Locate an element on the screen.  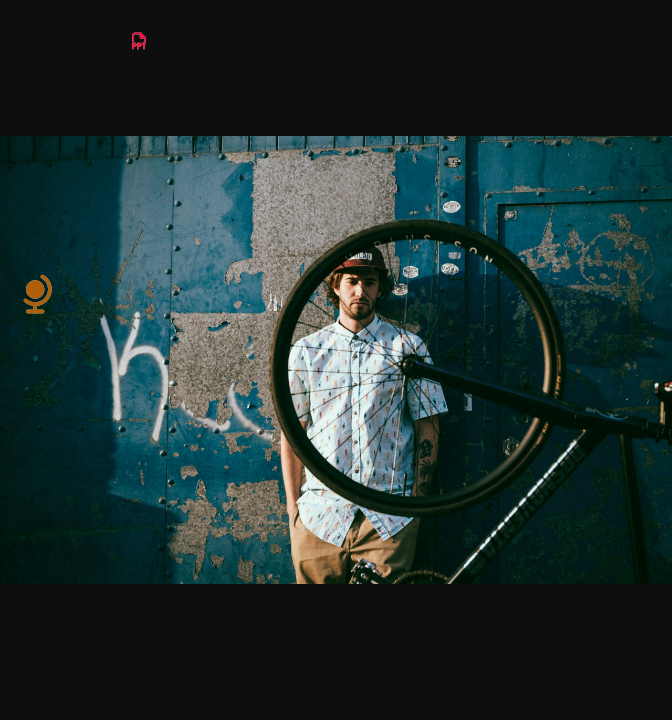
switch to global or worldwide view is located at coordinates (37, 295).